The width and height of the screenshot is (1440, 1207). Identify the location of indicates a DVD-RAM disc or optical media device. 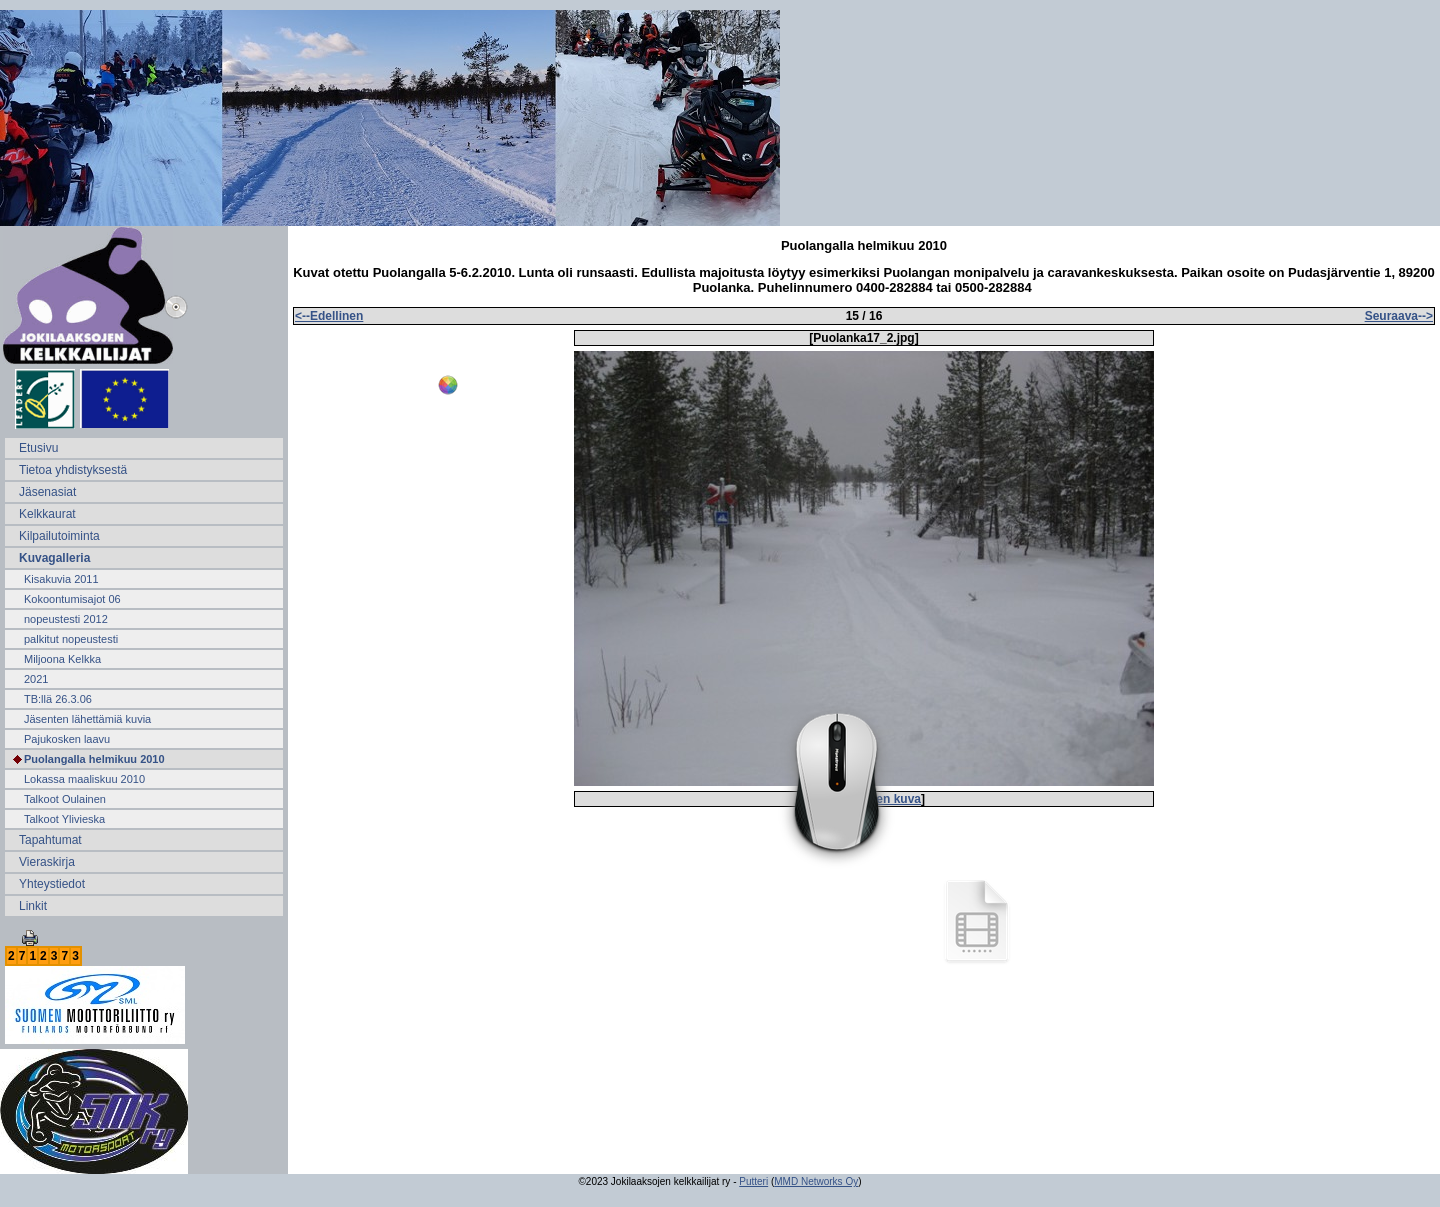
(176, 307).